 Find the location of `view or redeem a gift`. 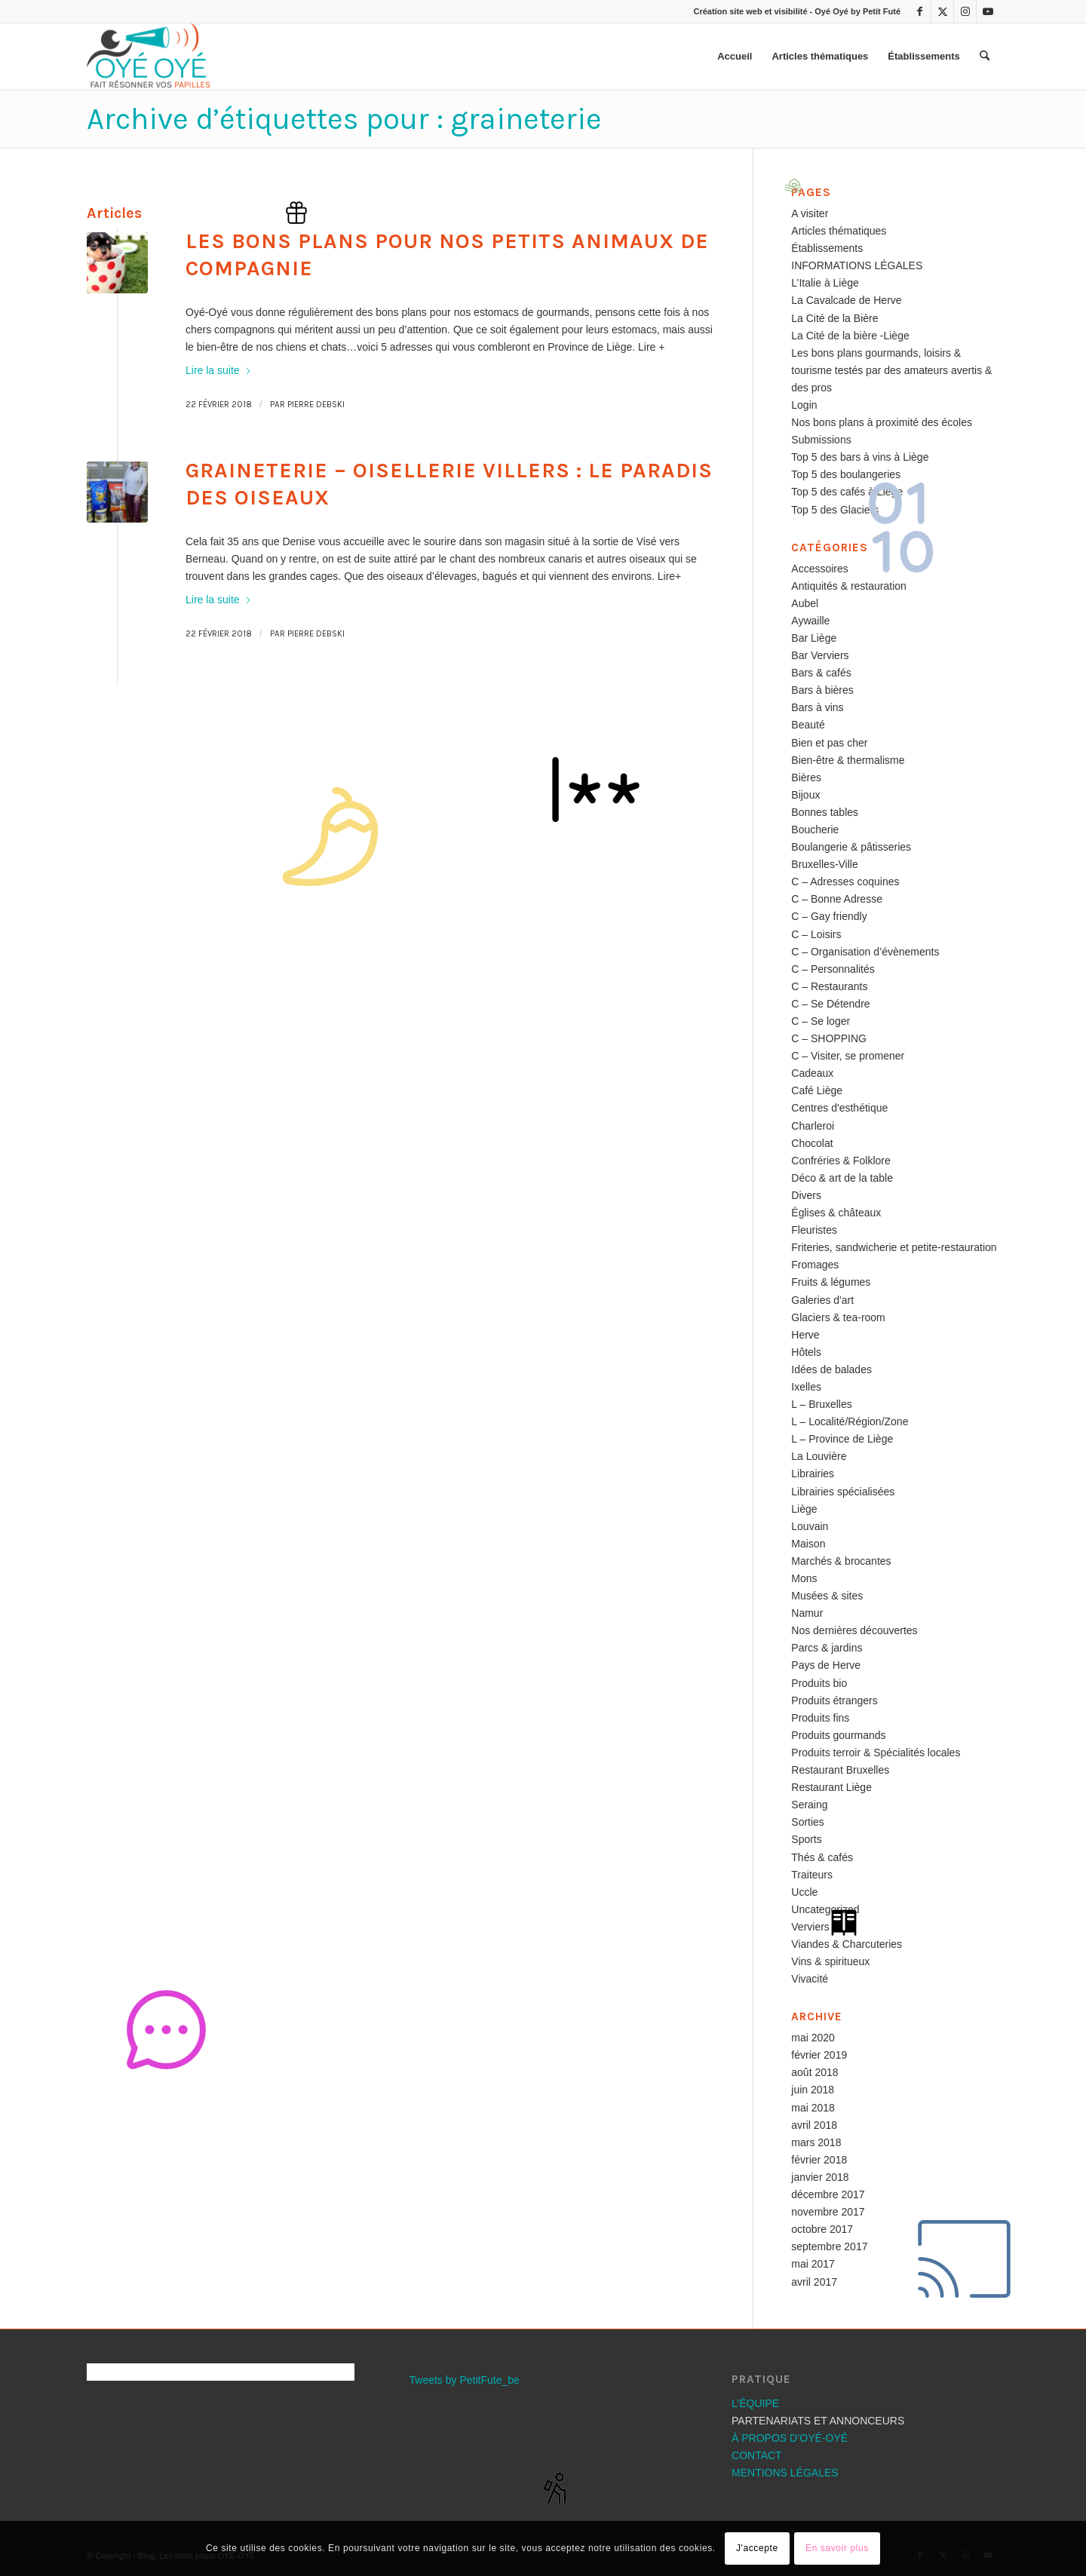

view or redeem a gift is located at coordinates (296, 213).